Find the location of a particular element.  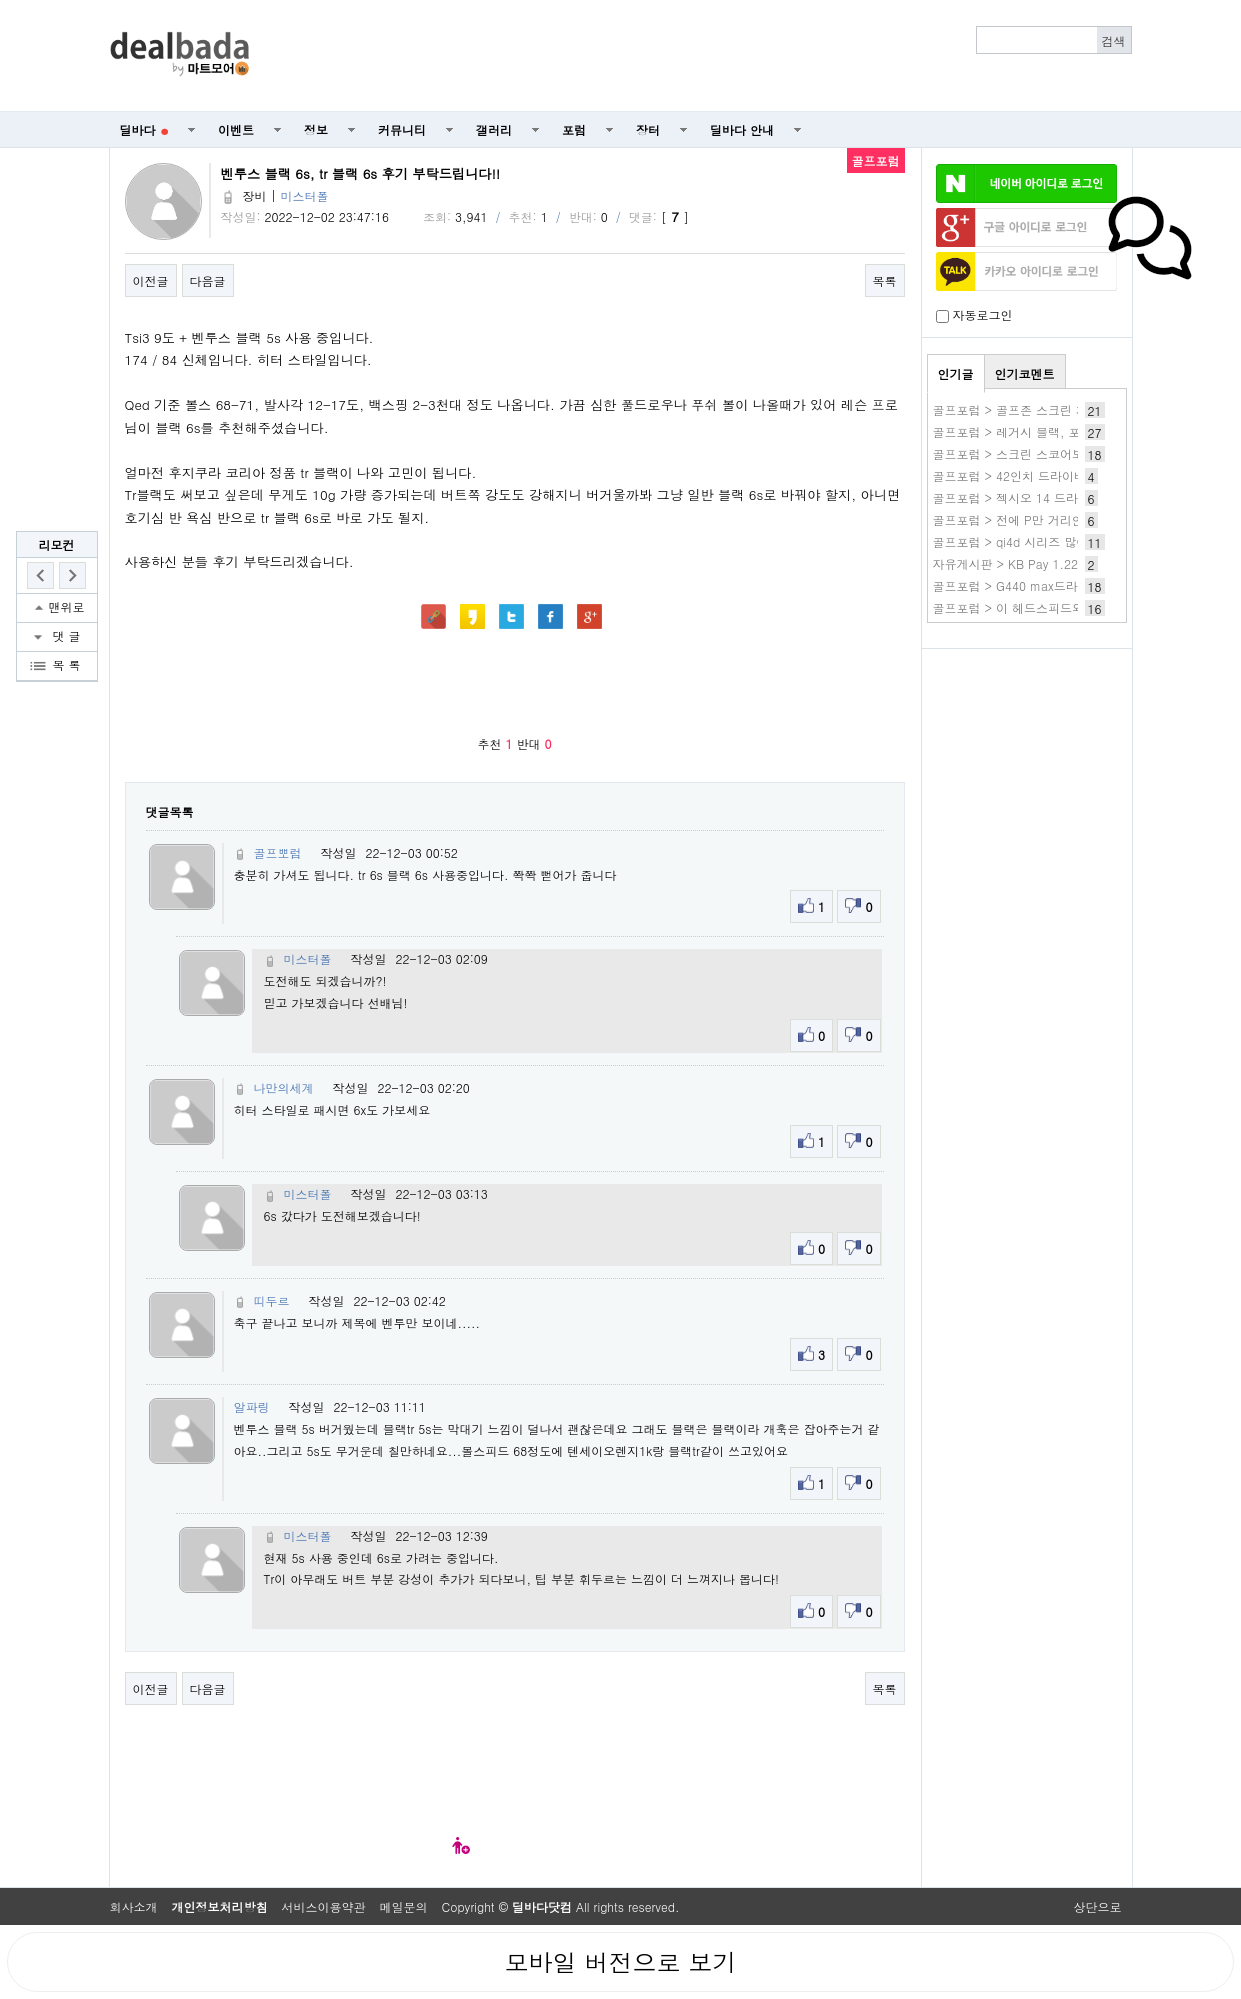

add a new user or contact is located at coordinates (460, 1845).